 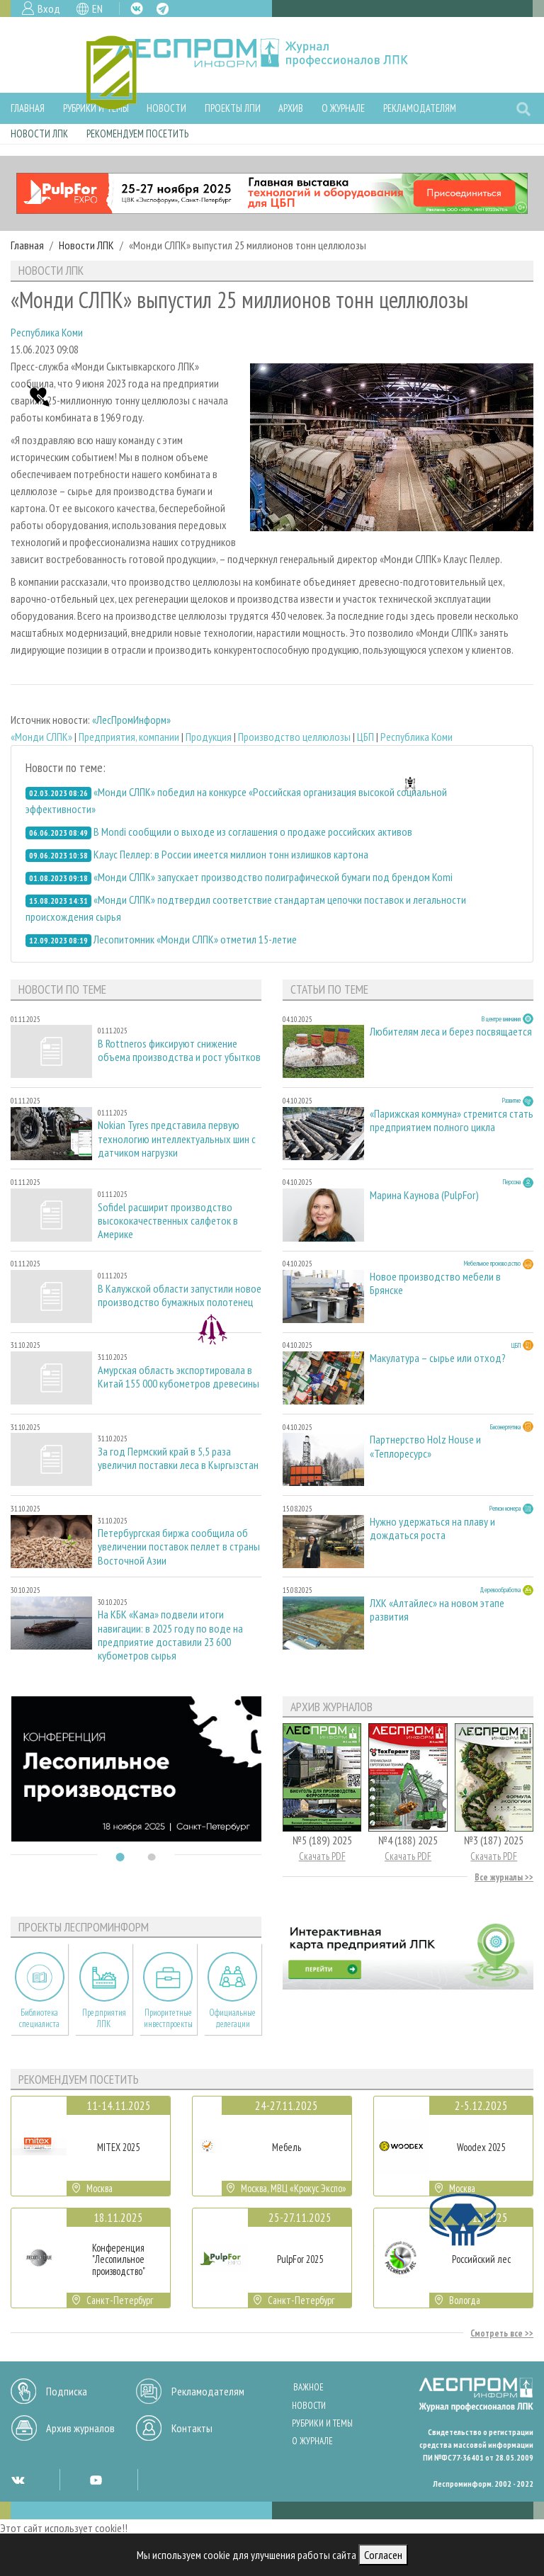 What do you see at coordinates (410, 784) in the screenshot?
I see `access robot or drone controls` at bounding box center [410, 784].